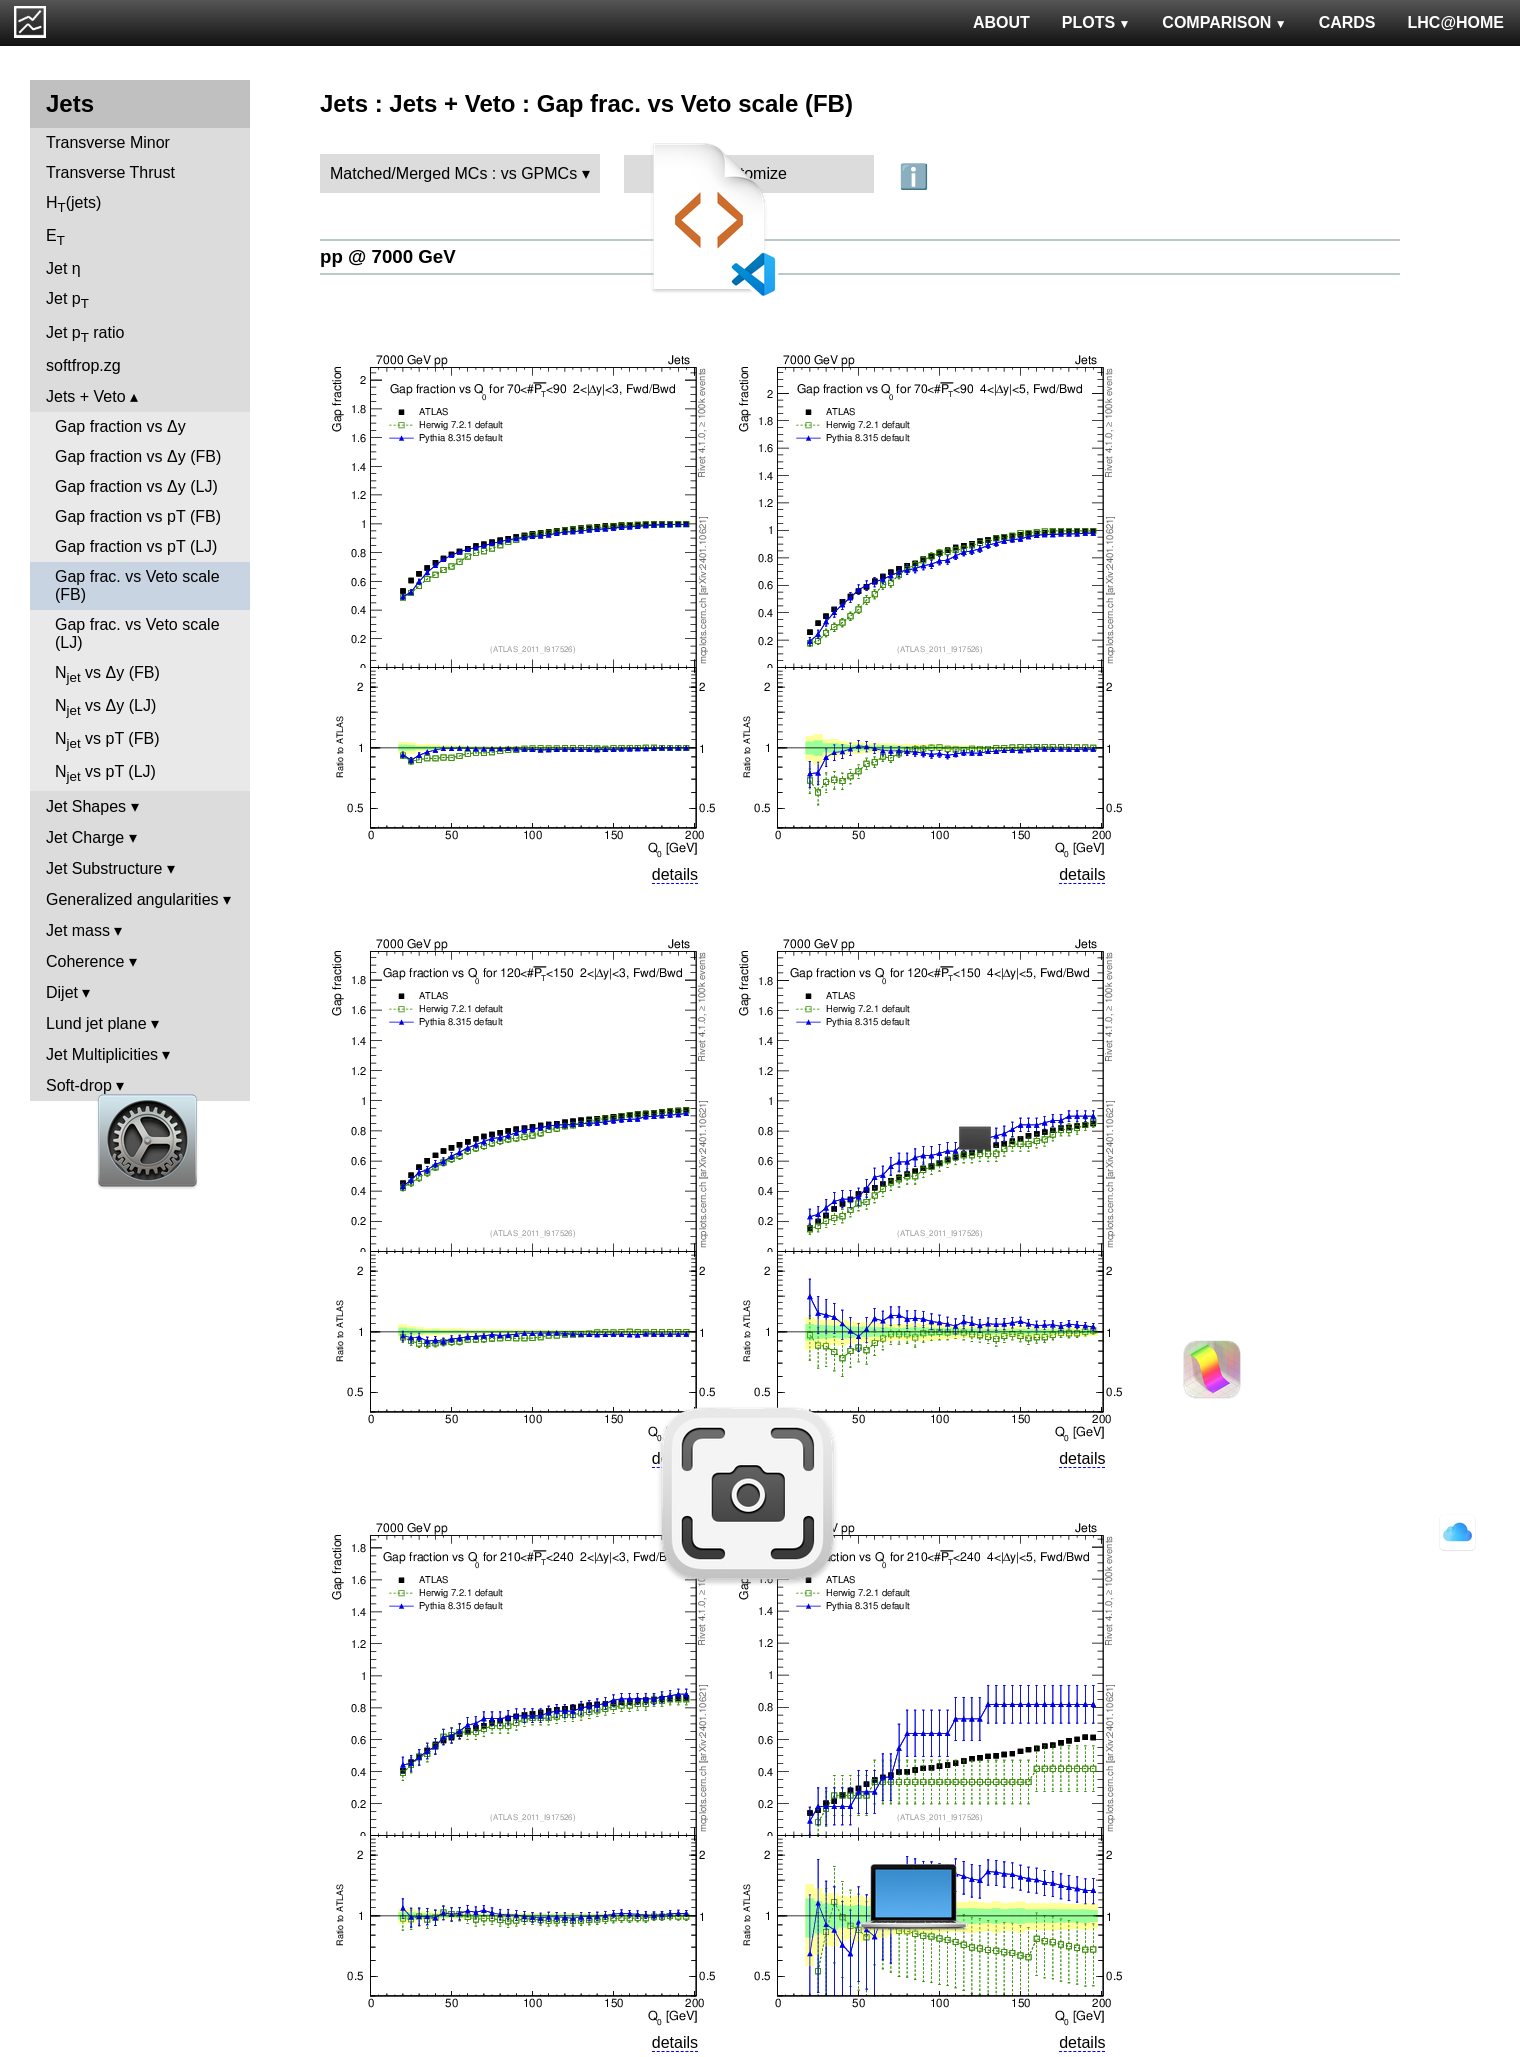 The image size is (1520, 2057). What do you see at coordinates (500, 803) in the screenshot?
I see `access your music library` at bounding box center [500, 803].